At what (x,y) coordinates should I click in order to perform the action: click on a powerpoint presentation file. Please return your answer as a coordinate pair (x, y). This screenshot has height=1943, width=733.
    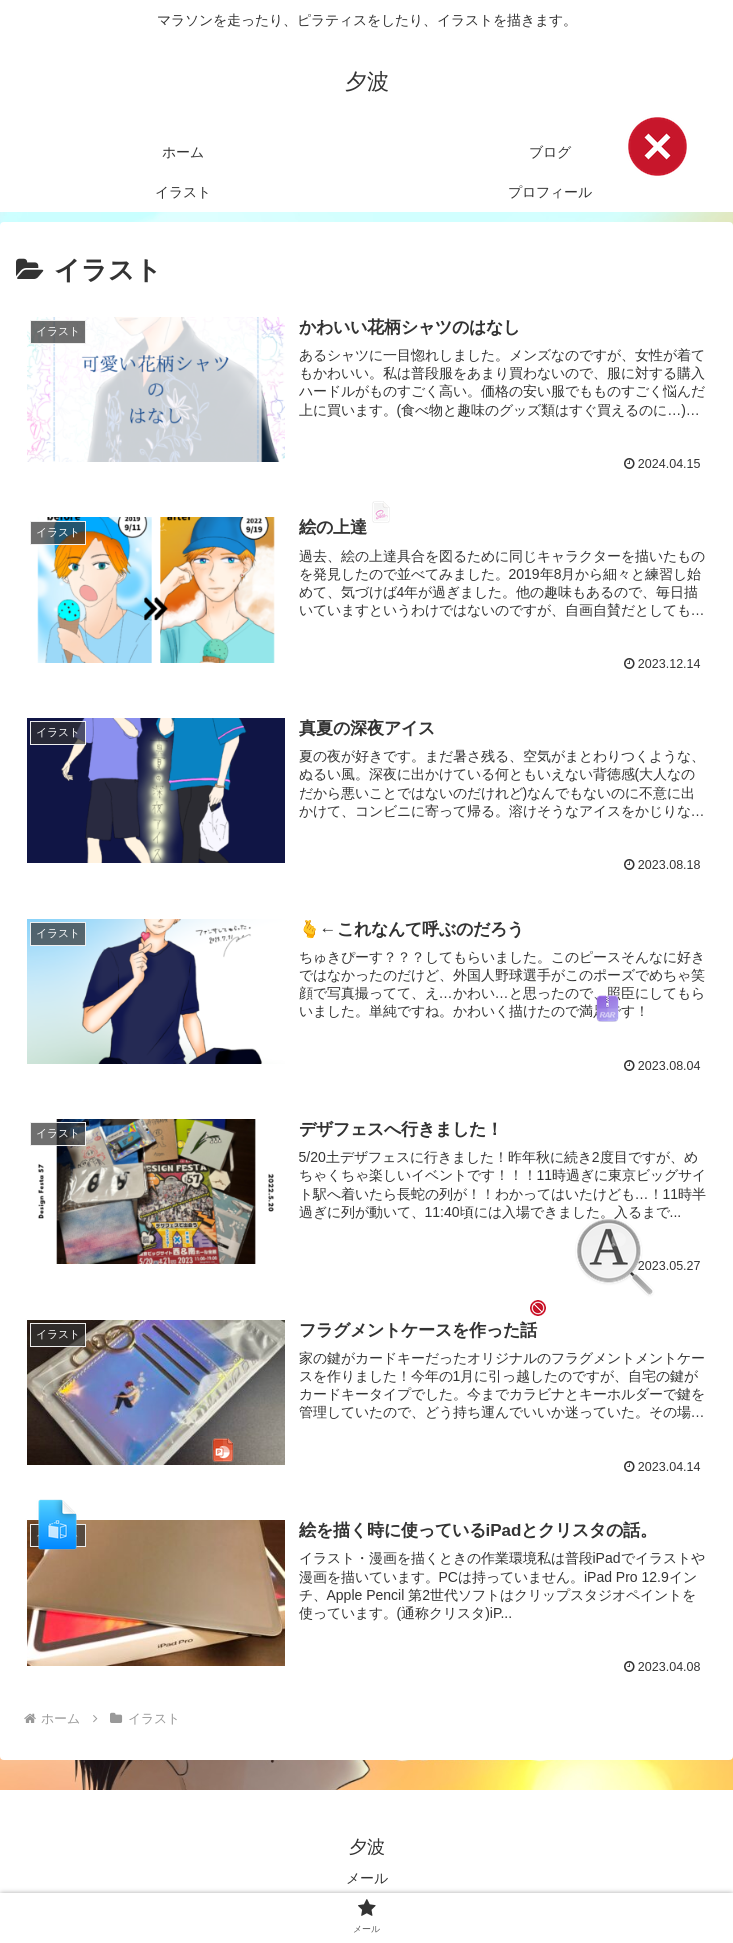
    Looking at the image, I should click on (223, 1450).